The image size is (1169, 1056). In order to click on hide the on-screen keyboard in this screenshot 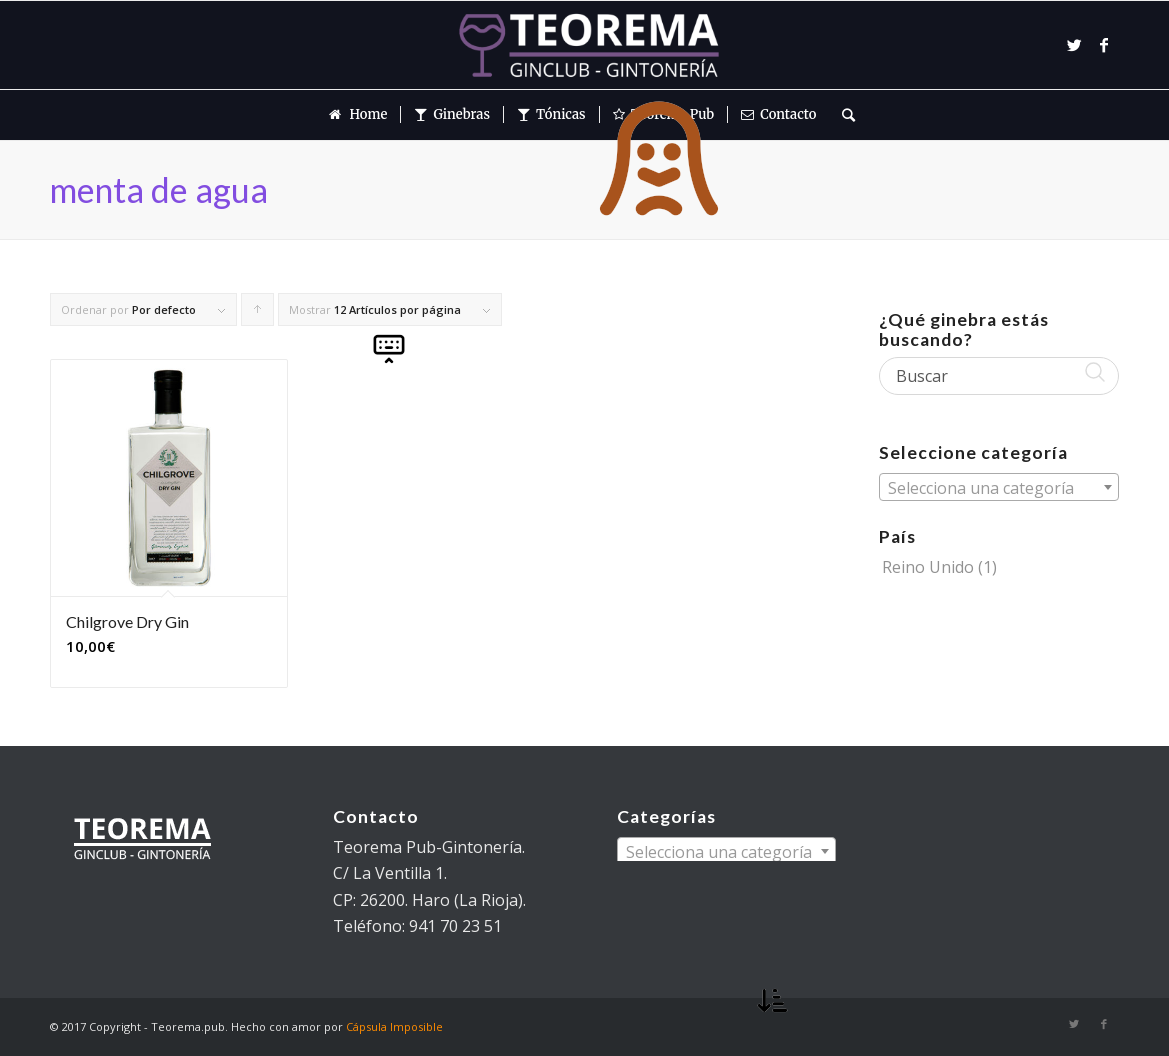, I will do `click(389, 349)`.